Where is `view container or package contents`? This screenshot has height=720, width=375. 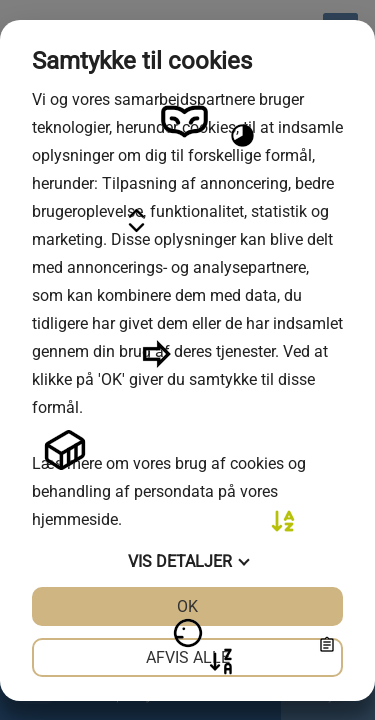 view container or package contents is located at coordinates (65, 450).